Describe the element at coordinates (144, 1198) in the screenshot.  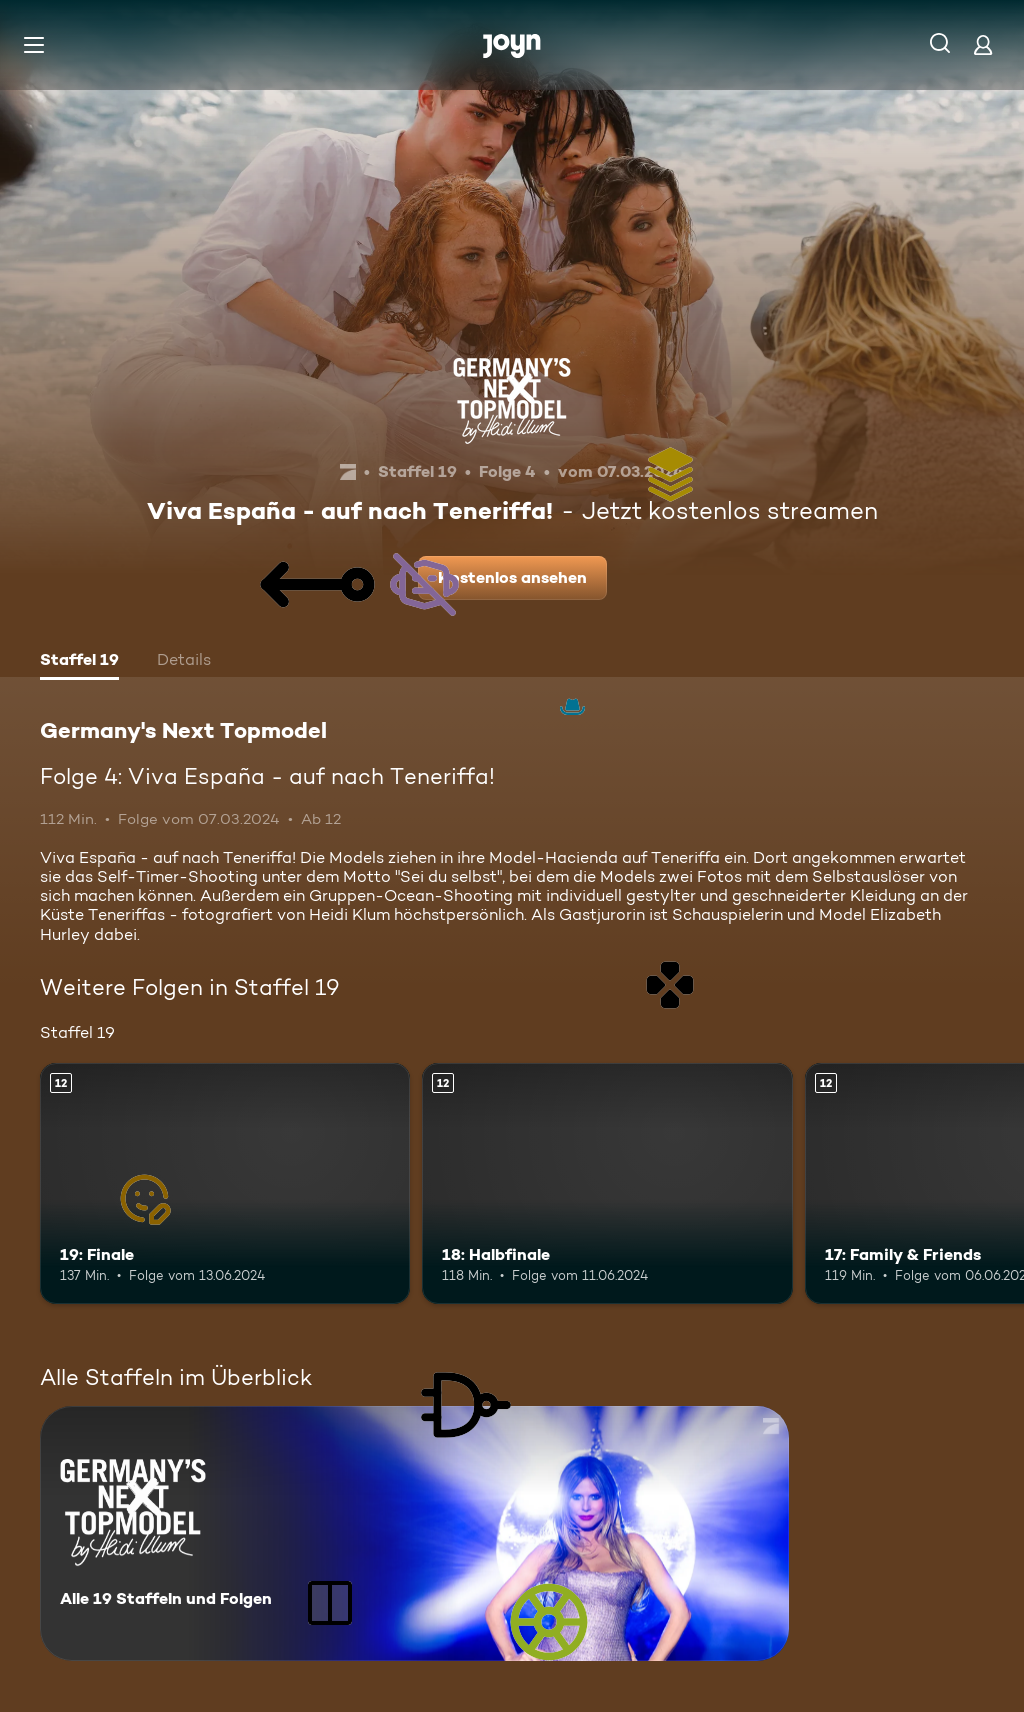
I see `edit your mood or status` at that location.